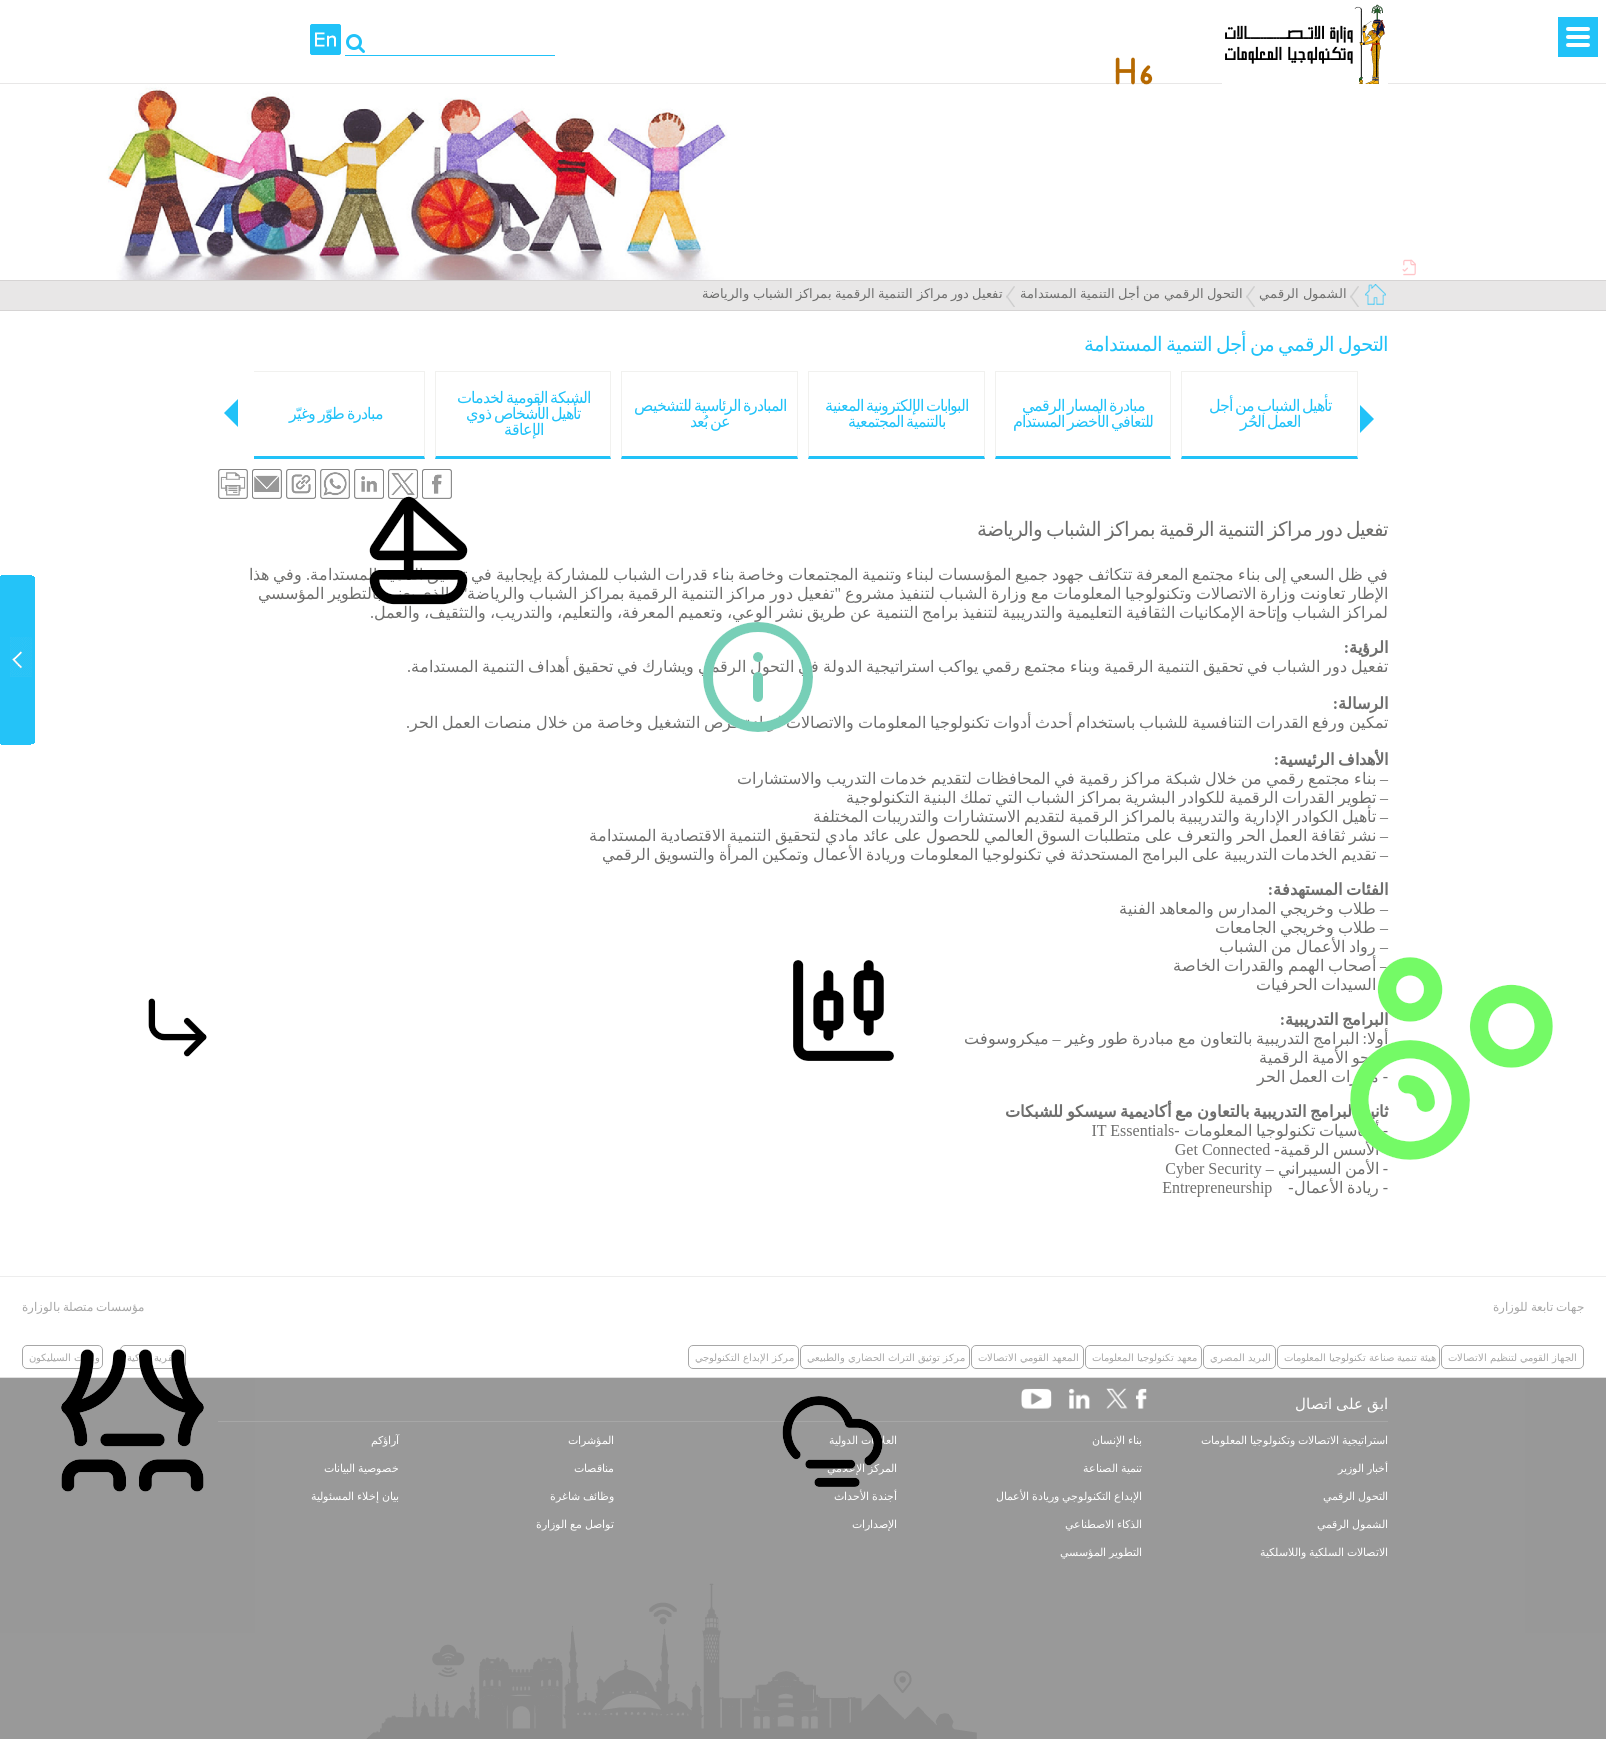  Describe the element at coordinates (832, 1441) in the screenshot. I see `indicates foggy weather conditions` at that location.